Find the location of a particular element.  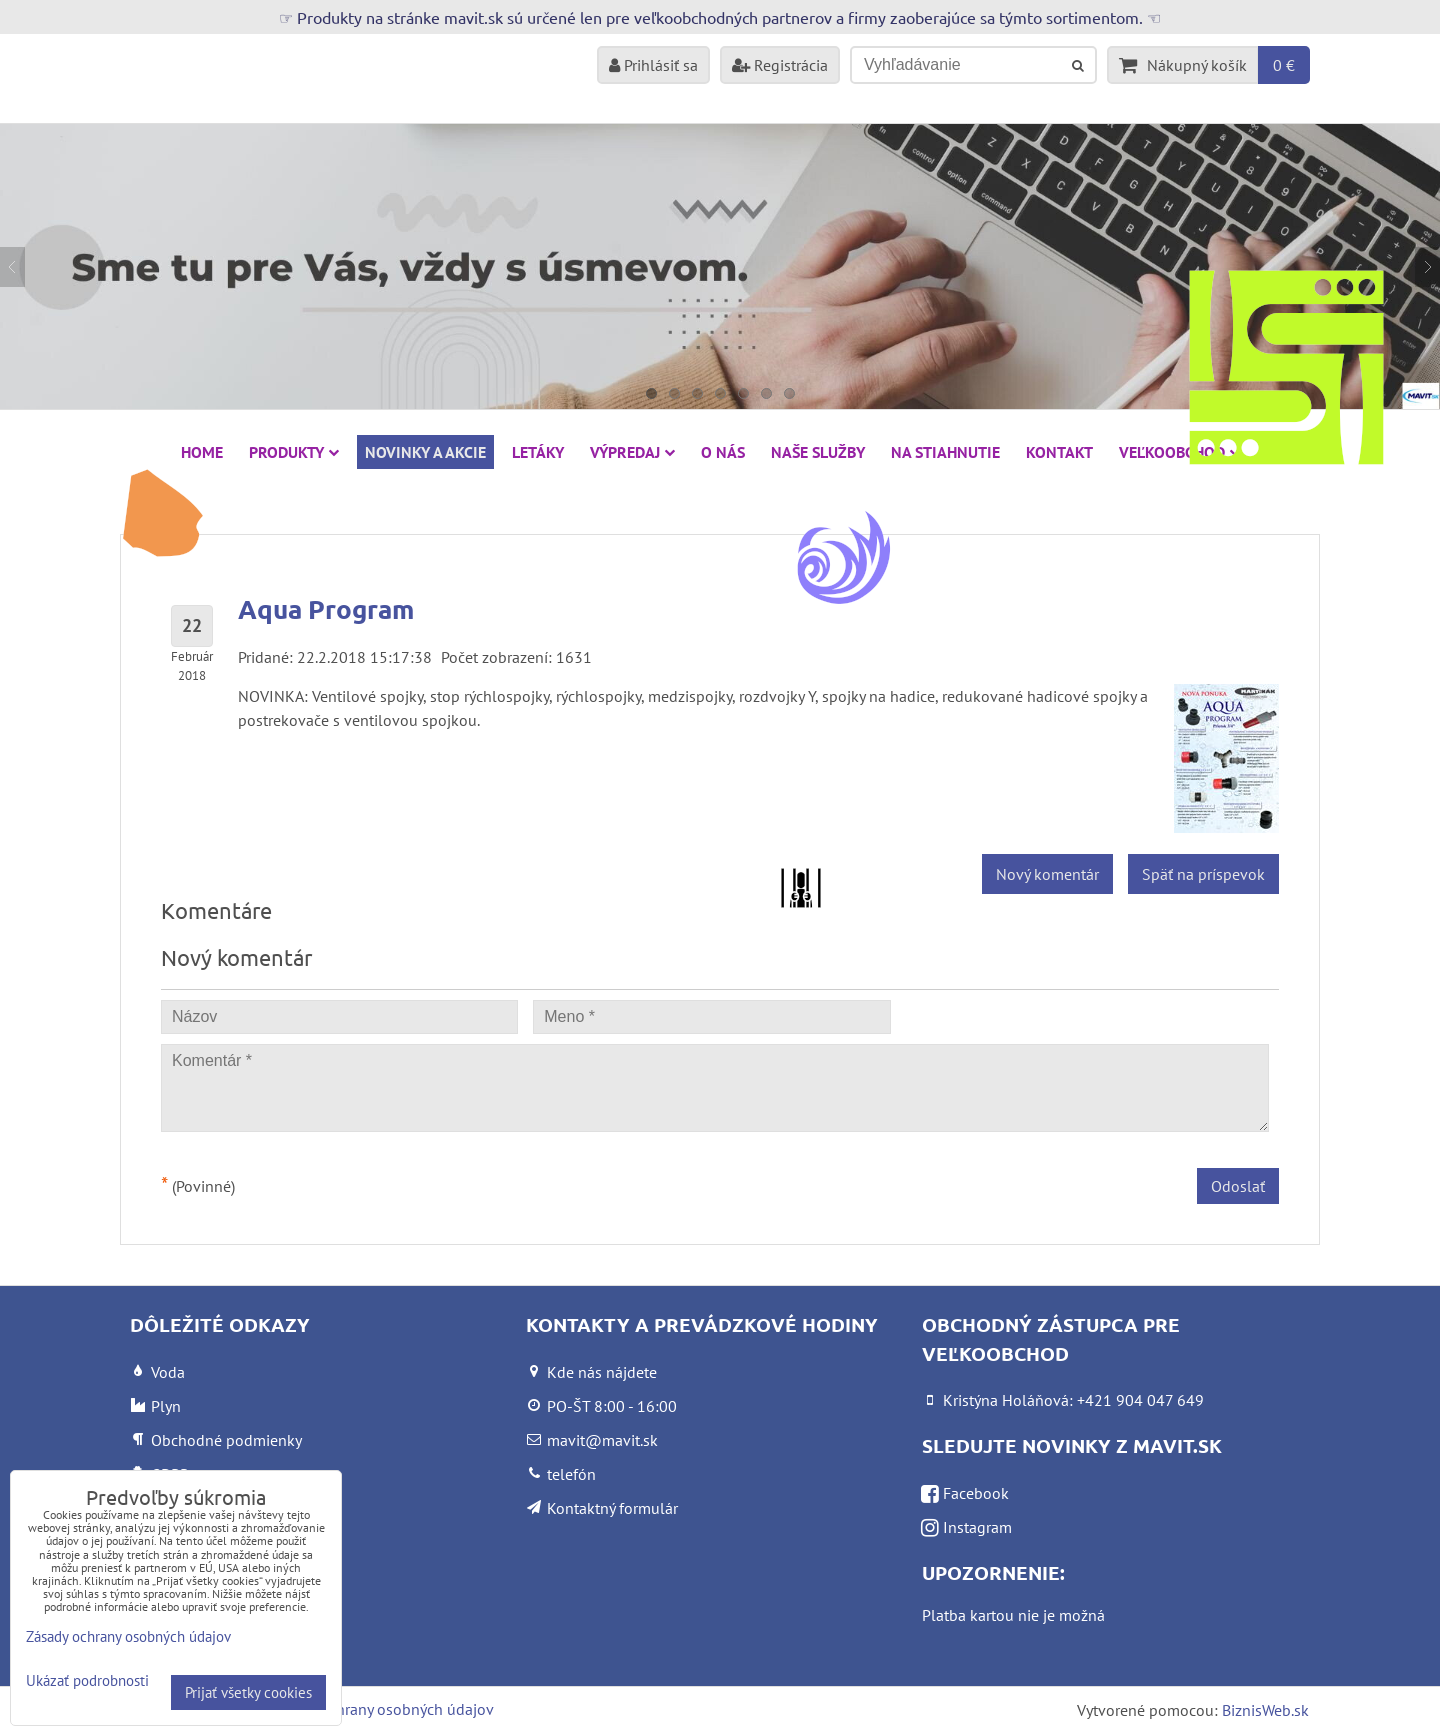

indicates a prisoner or incarcerated character is located at coordinates (801, 888).